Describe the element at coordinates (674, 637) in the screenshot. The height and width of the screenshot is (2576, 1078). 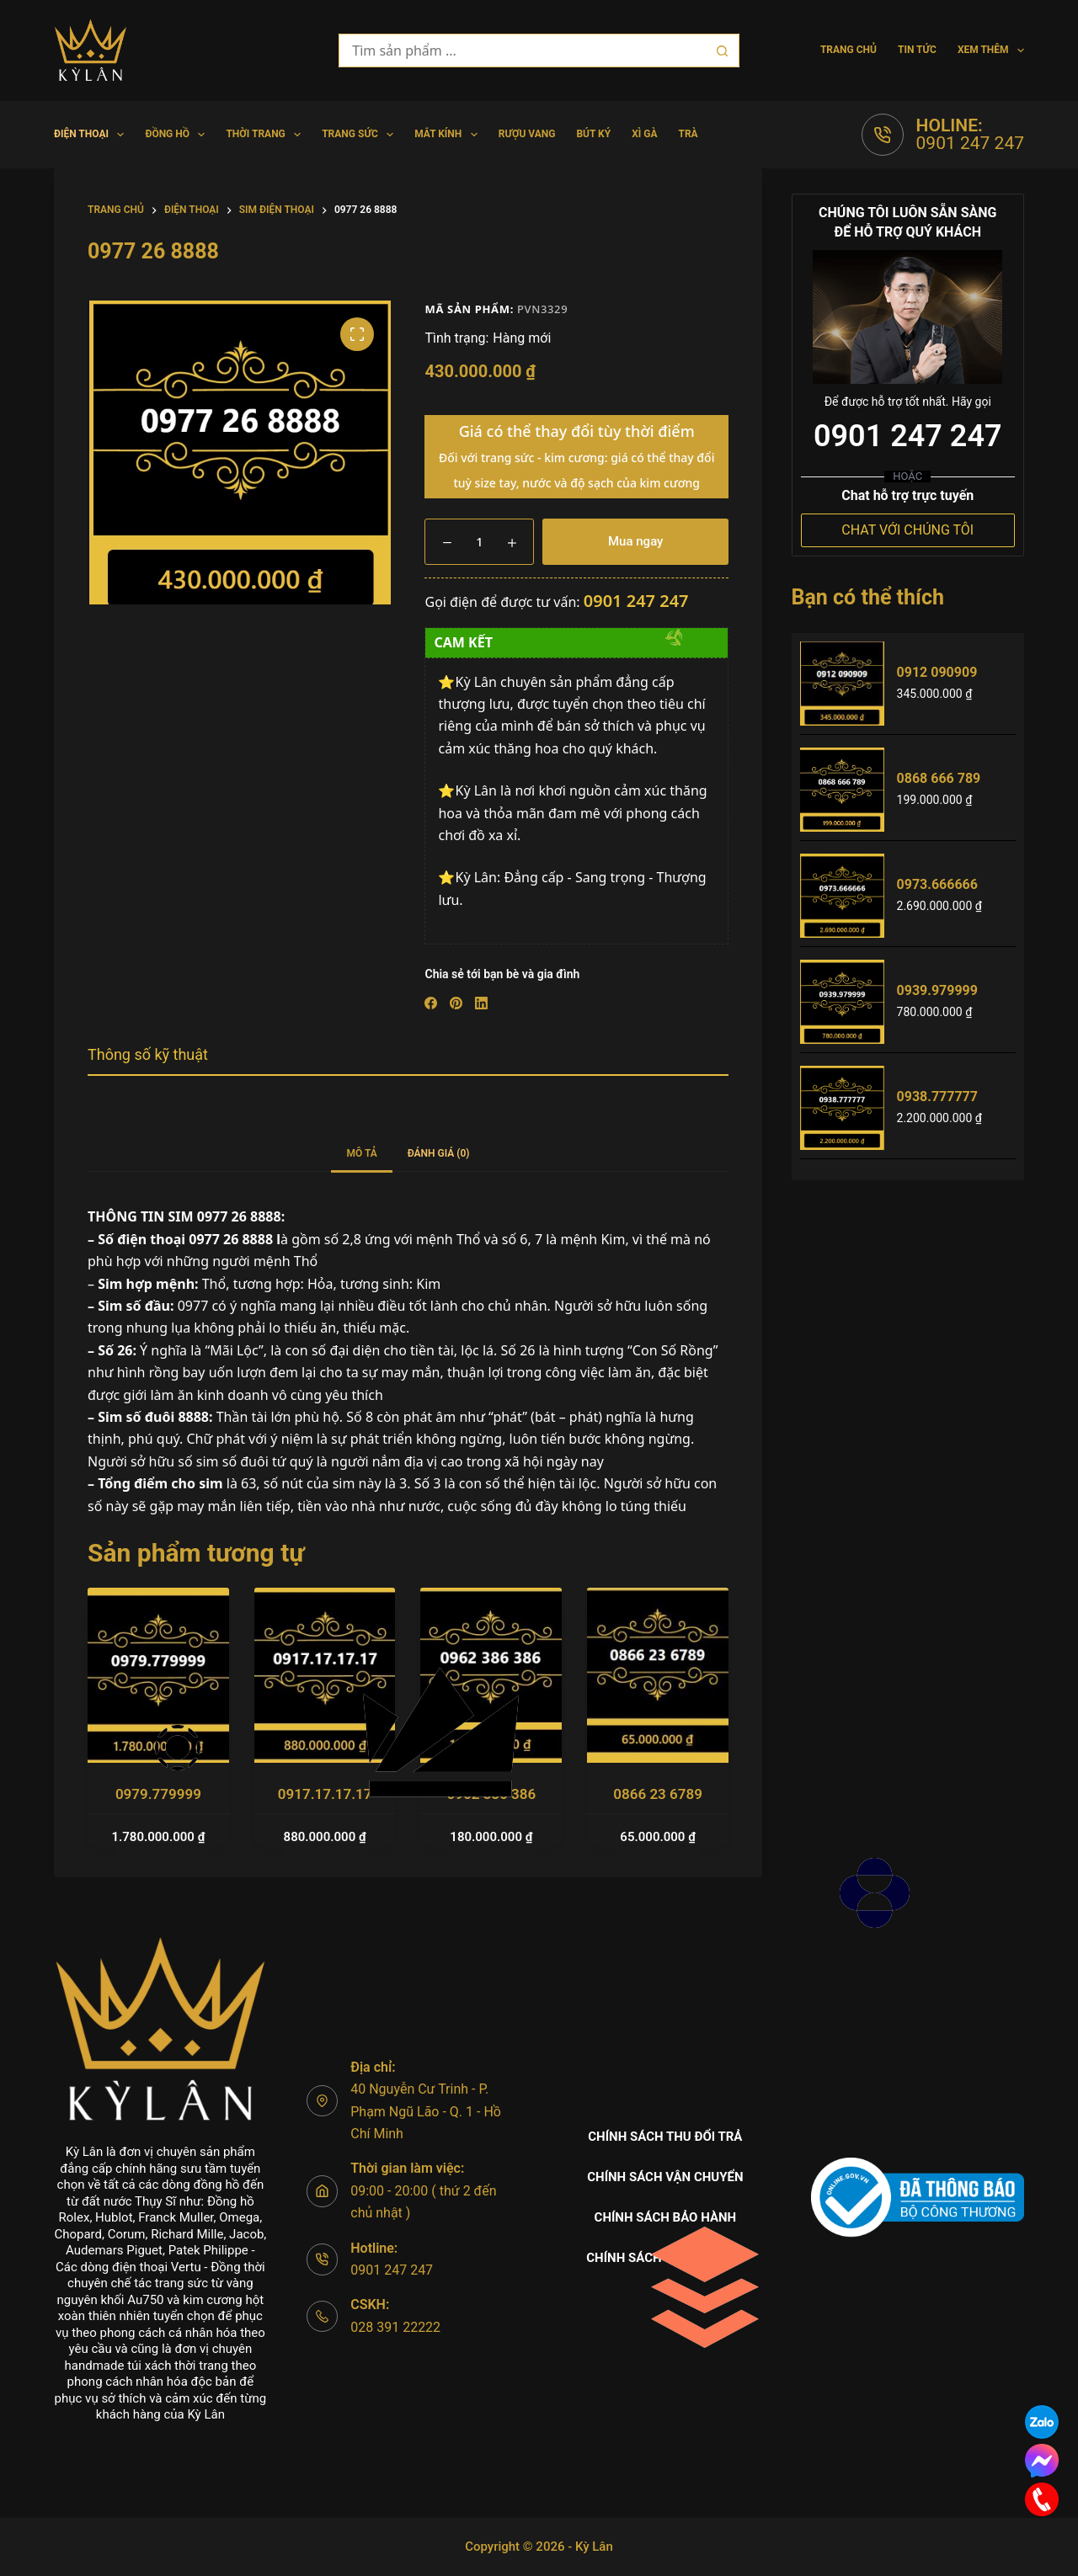
I see `concourse CI/CD platform logo` at that location.